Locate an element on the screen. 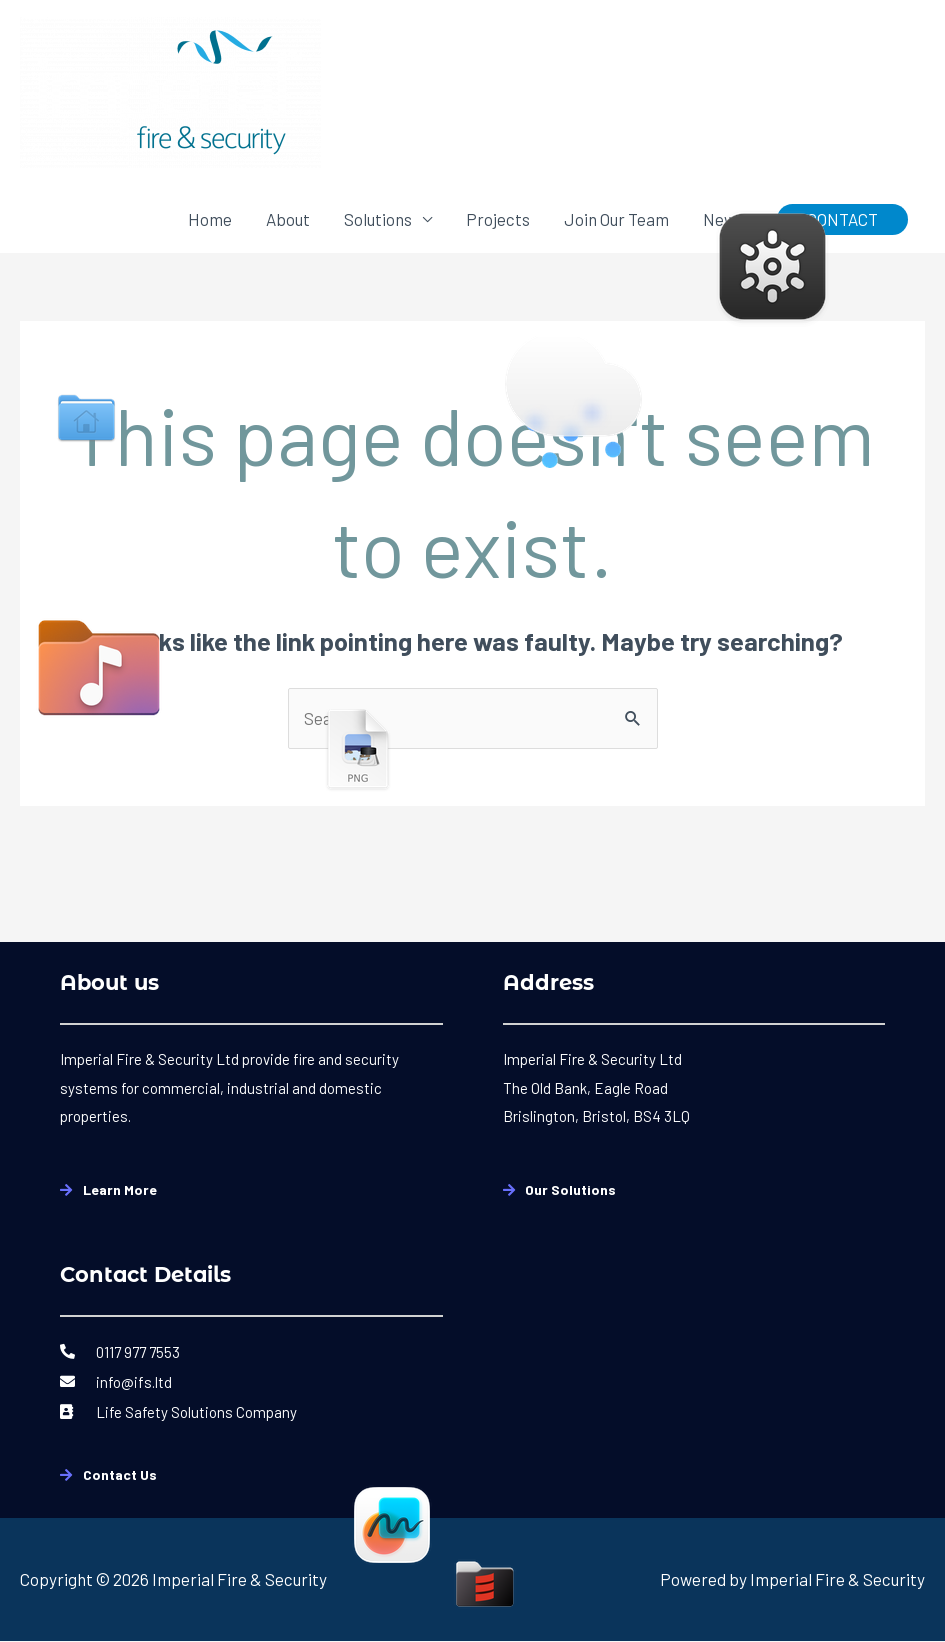 The height and width of the screenshot is (1642, 945). open your home folder is located at coordinates (86, 417).